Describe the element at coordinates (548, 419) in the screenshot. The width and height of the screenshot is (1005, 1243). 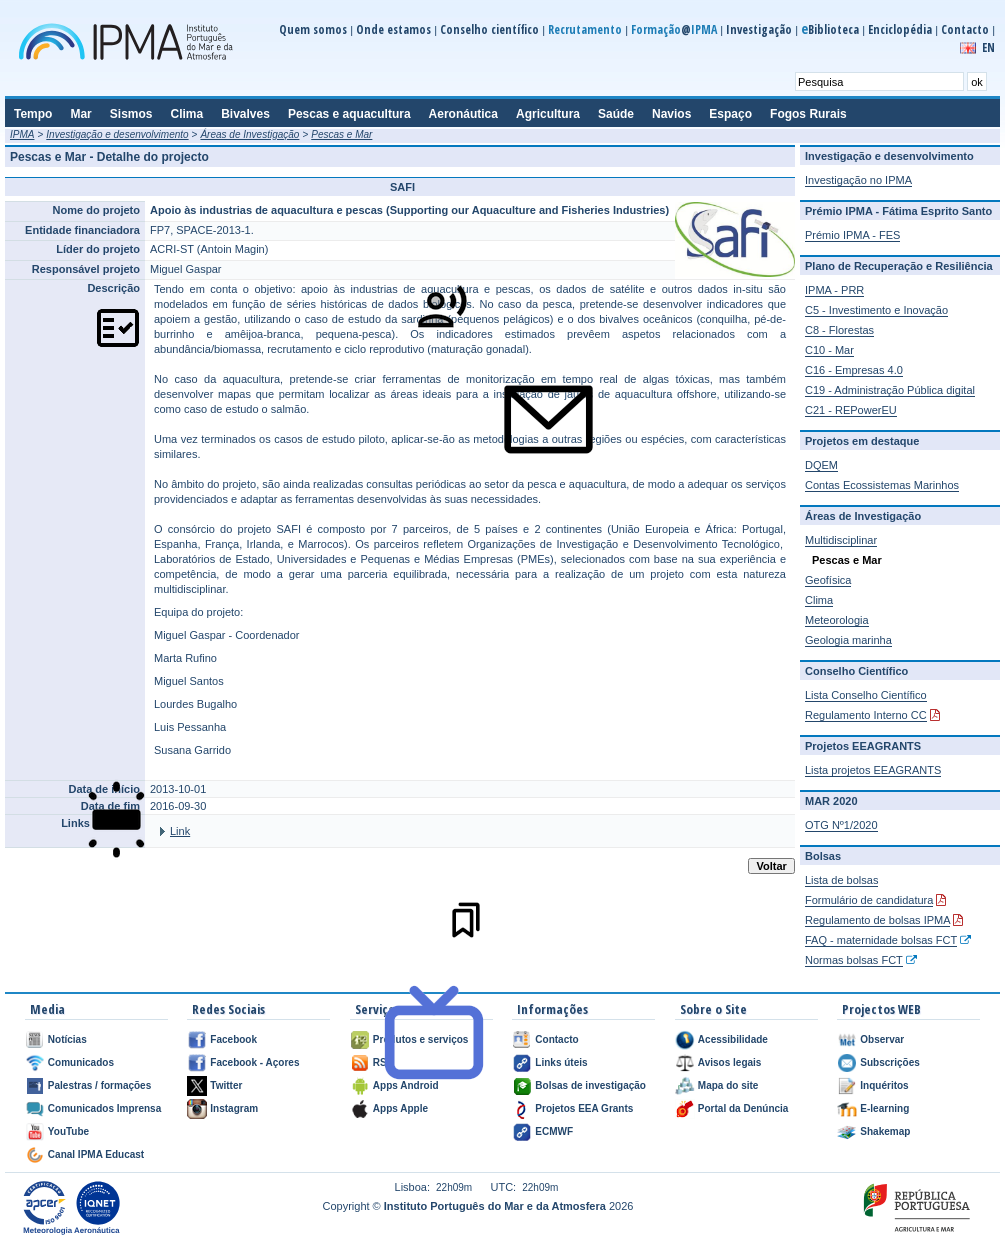
I see `open your inbox` at that location.